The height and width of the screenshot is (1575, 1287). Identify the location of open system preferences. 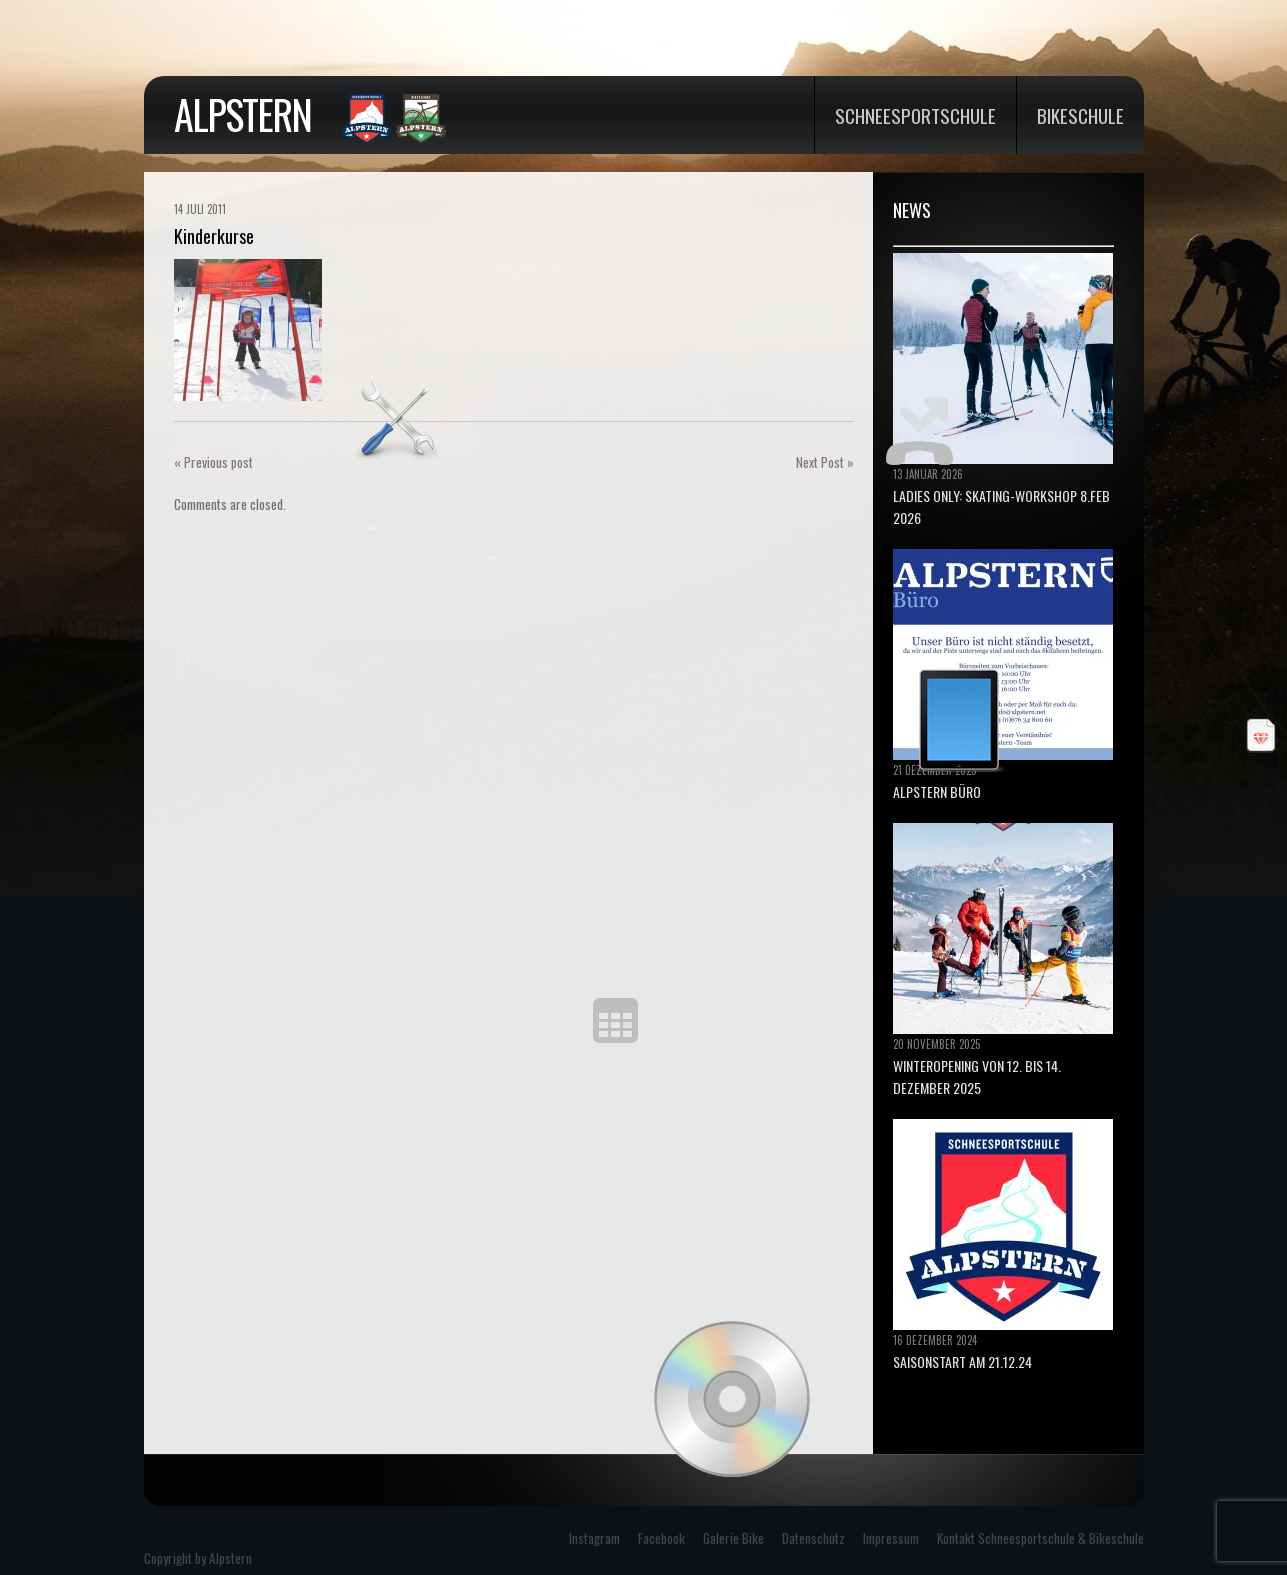
(397, 420).